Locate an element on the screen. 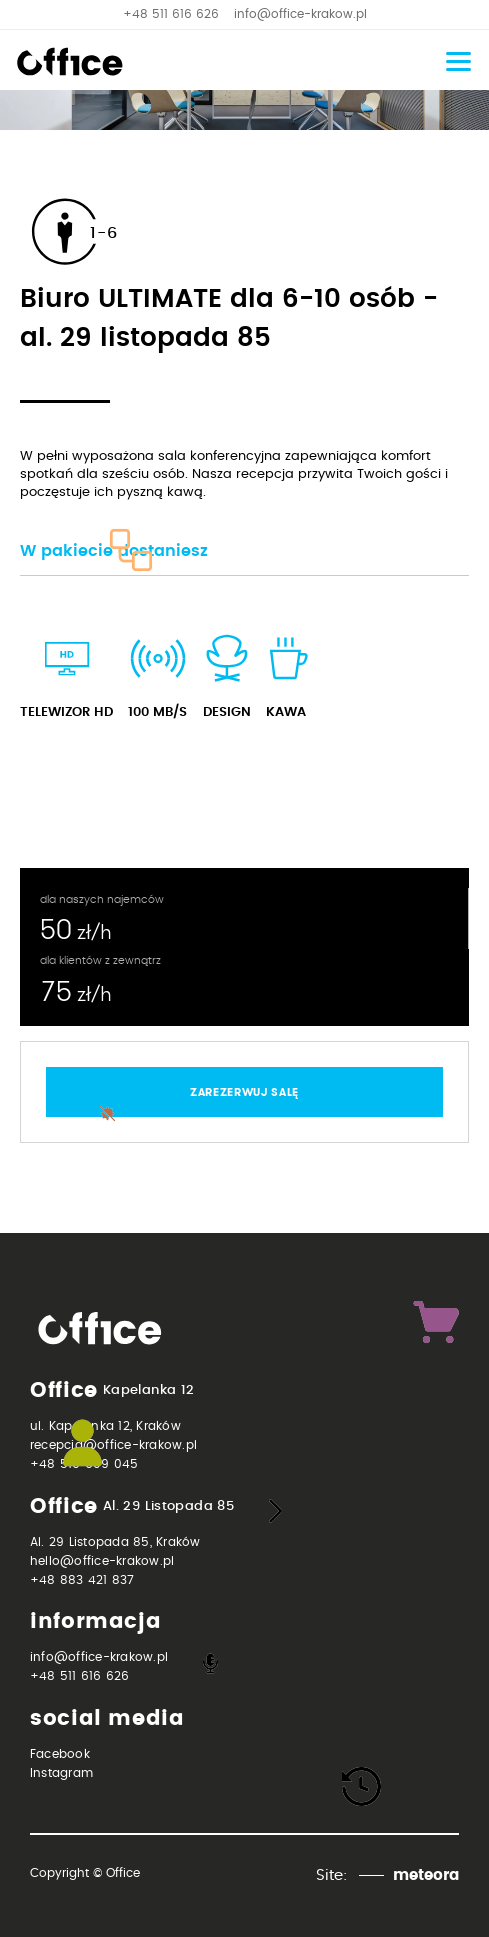 This screenshot has width=489, height=1937. view or manage automated workflows is located at coordinates (131, 550).